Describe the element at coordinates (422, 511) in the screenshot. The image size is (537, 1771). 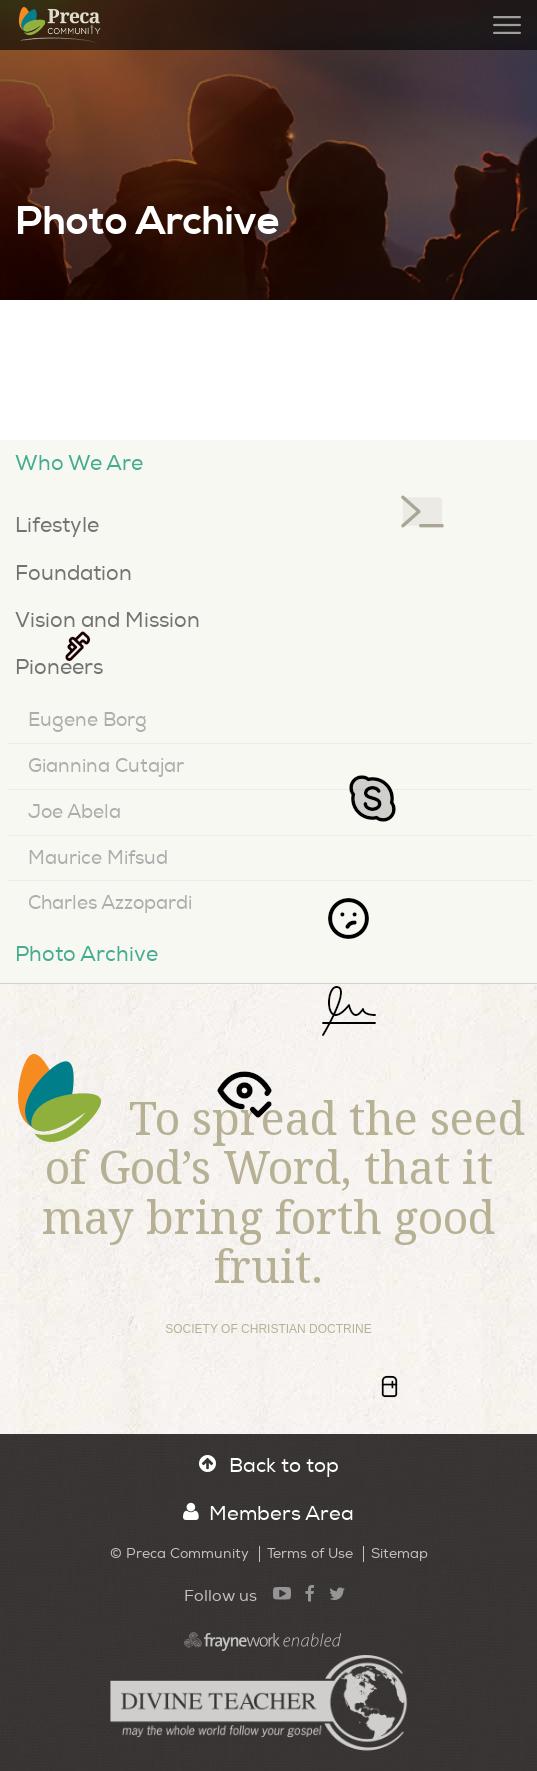
I see `open the command line terminal` at that location.